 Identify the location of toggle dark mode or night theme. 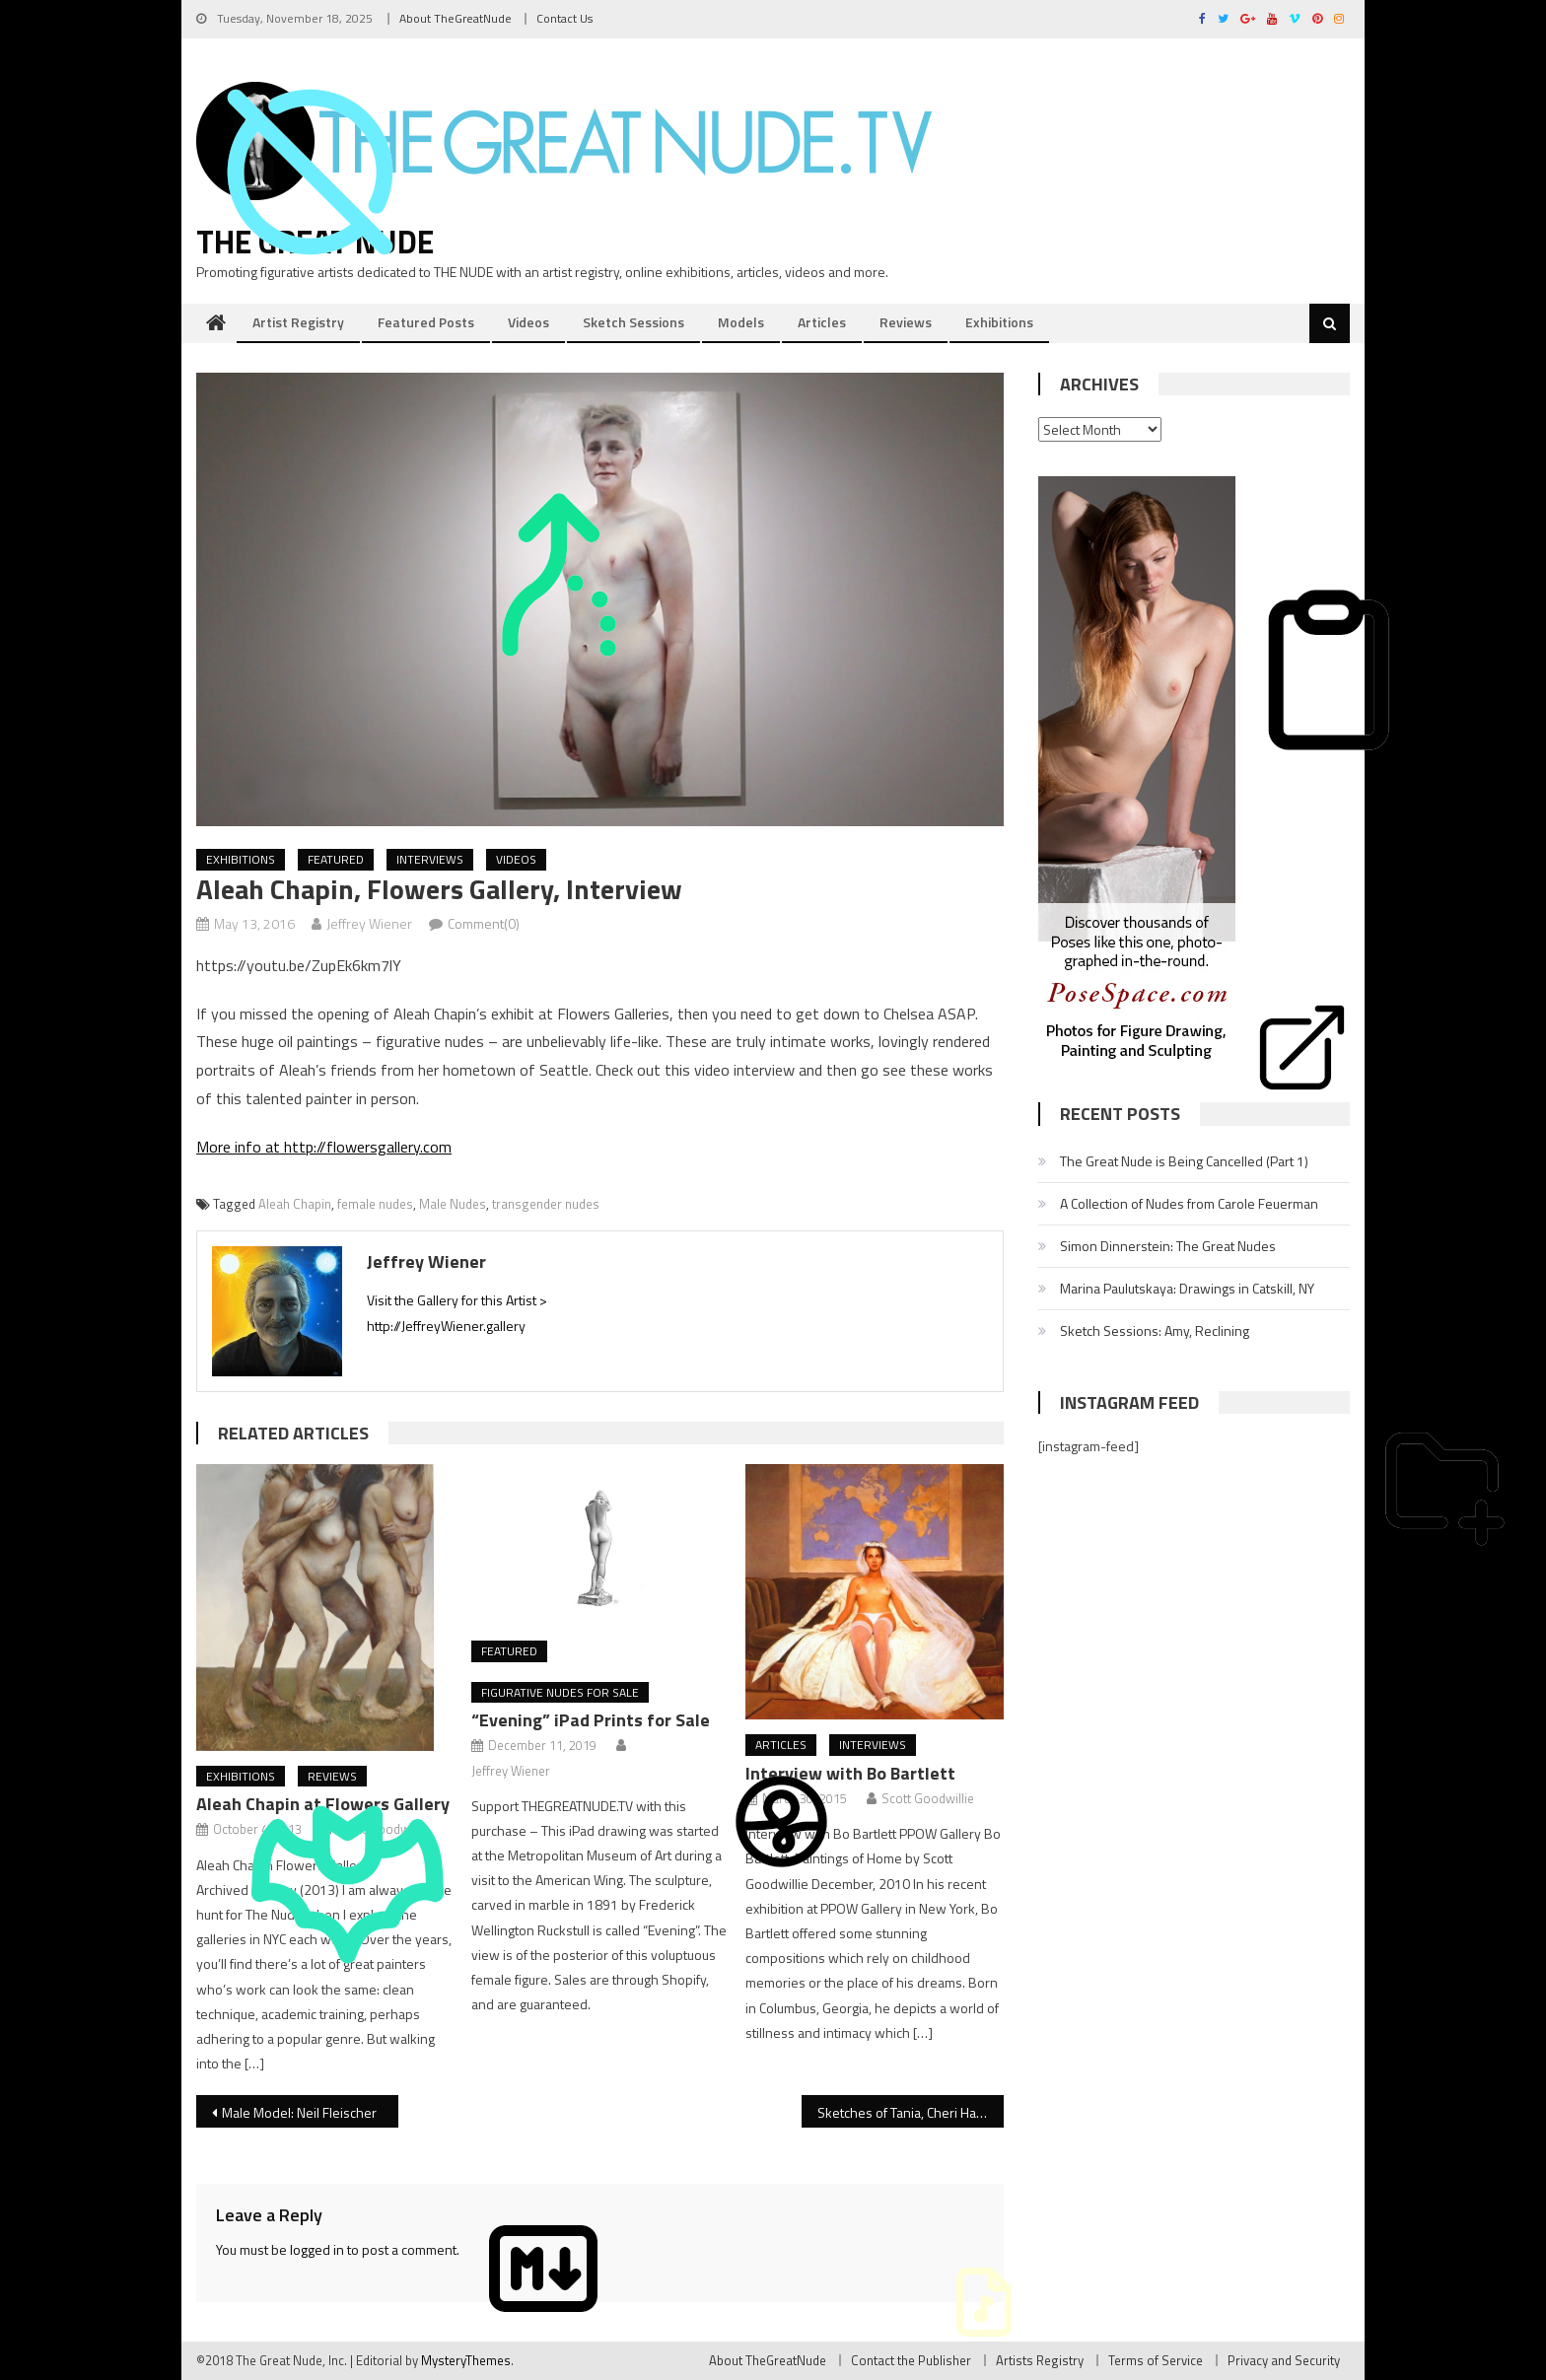
(347, 1884).